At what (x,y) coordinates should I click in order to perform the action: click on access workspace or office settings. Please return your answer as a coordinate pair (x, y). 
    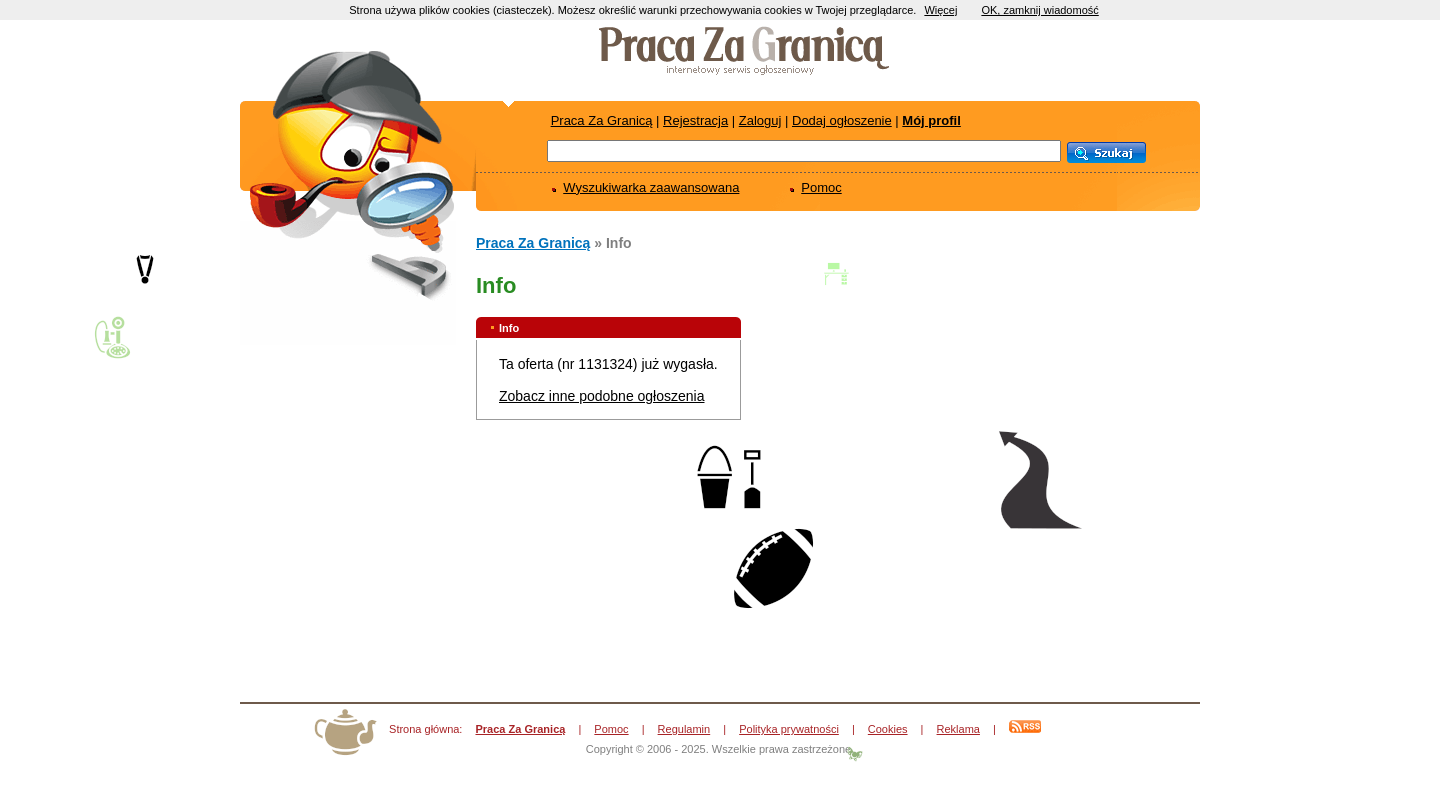
    Looking at the image, I should click on (836, 271).